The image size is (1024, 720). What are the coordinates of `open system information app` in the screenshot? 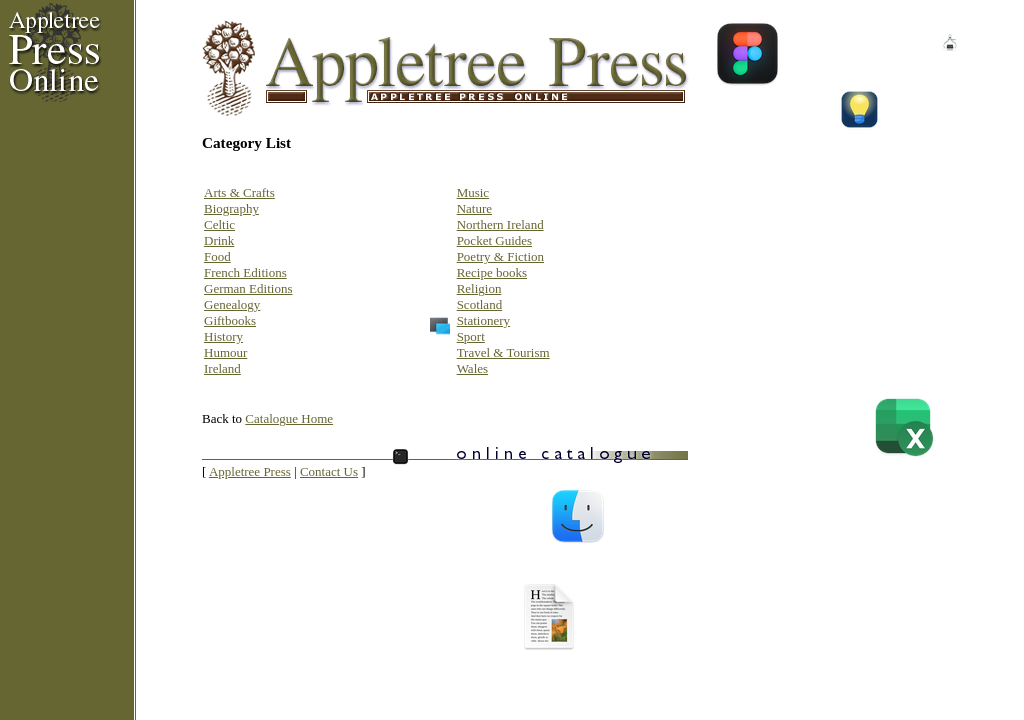 It's located at (950, 43).